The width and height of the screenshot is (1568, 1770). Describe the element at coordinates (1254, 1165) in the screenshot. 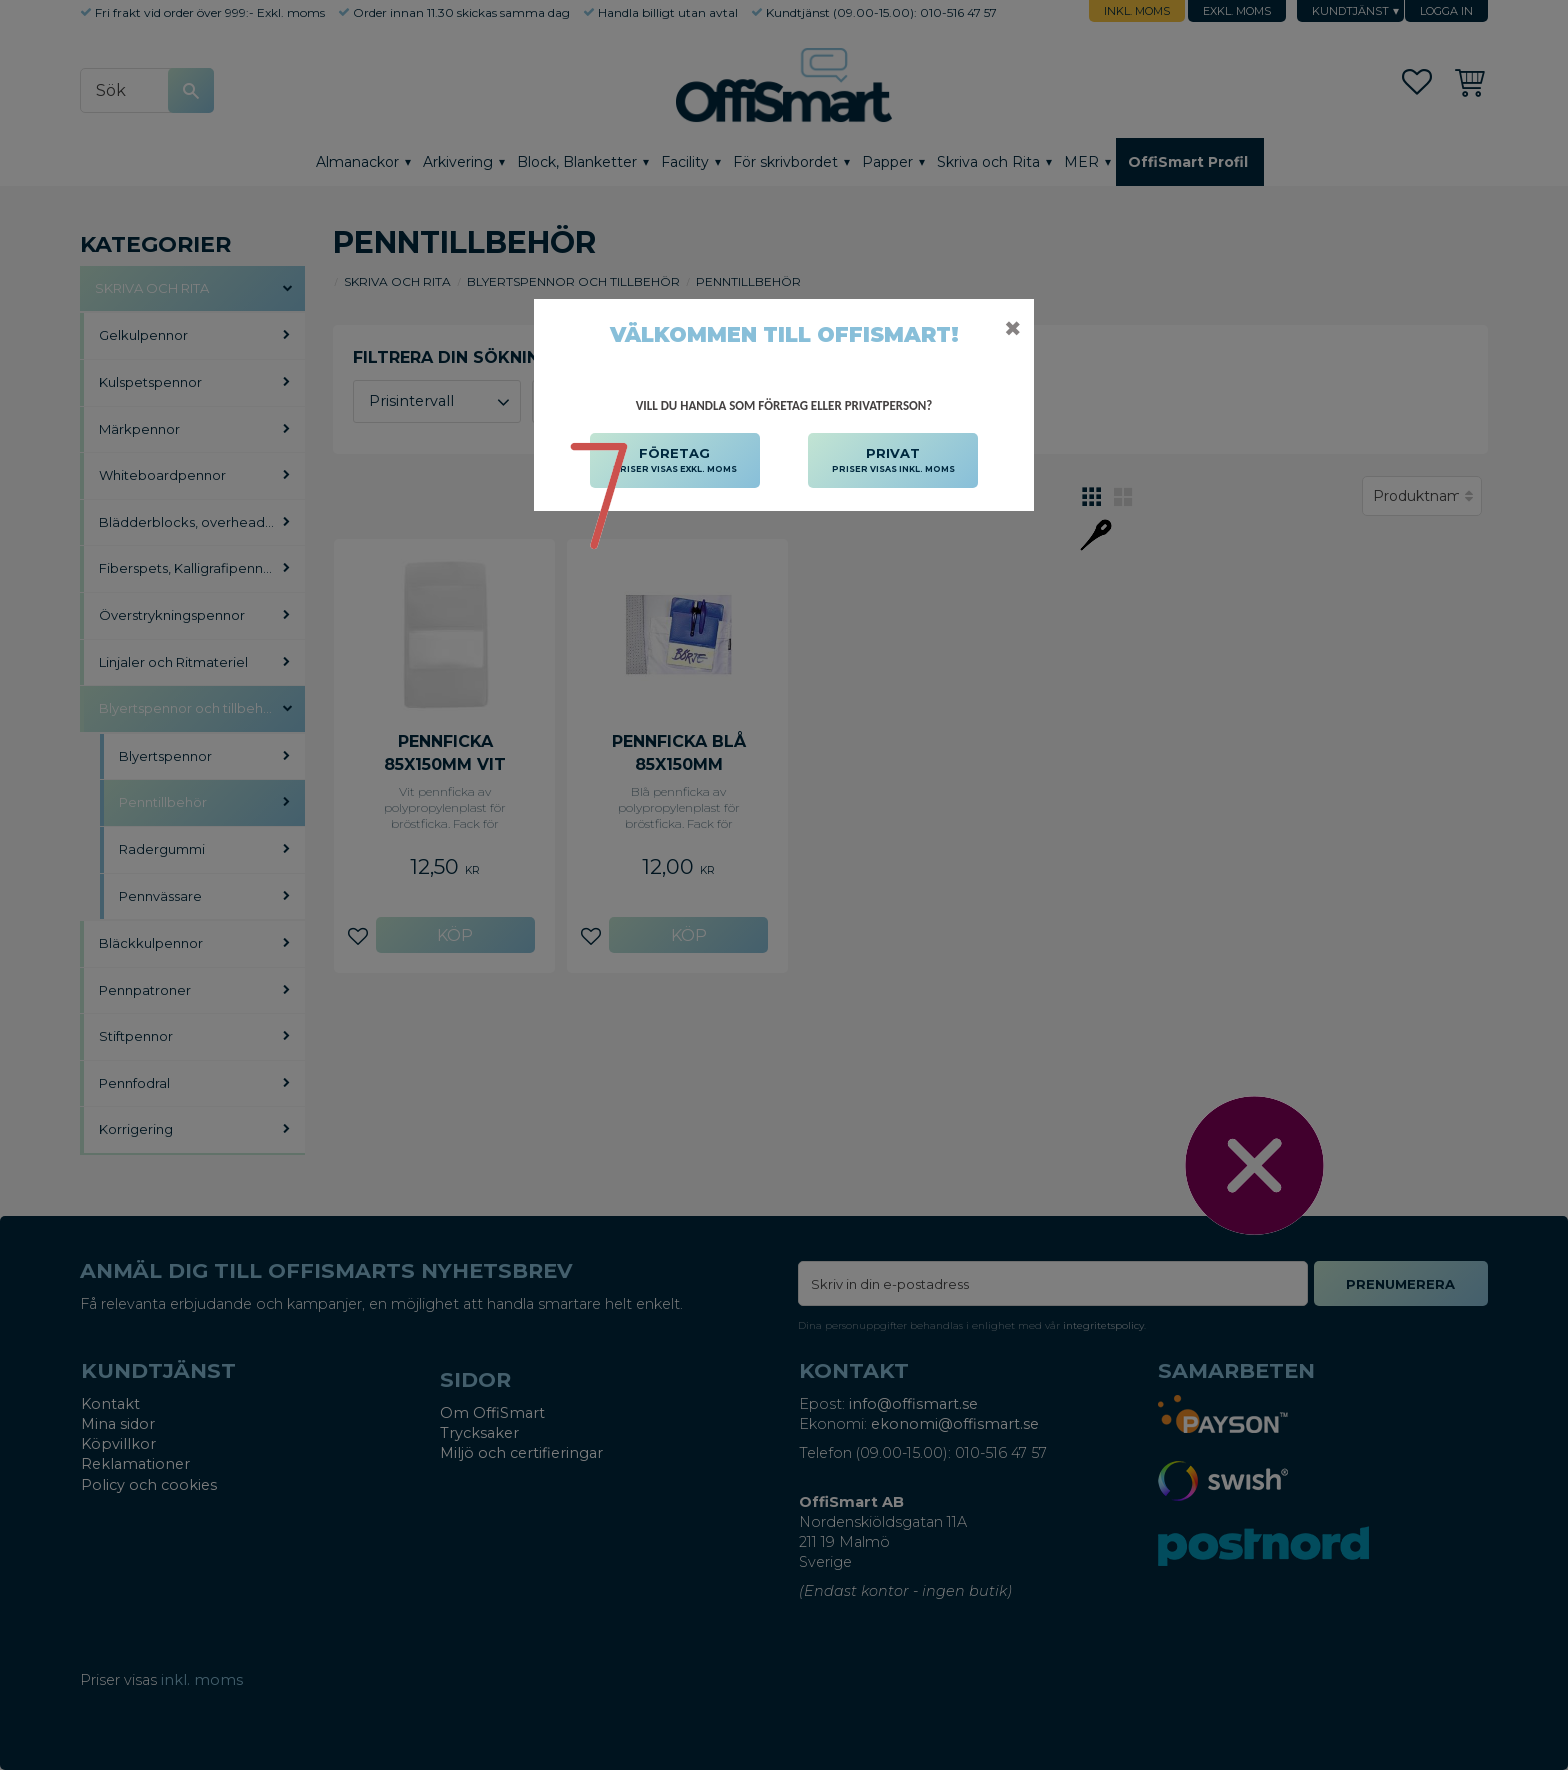

I see `close or dismiss a modal or dialog` at that location.